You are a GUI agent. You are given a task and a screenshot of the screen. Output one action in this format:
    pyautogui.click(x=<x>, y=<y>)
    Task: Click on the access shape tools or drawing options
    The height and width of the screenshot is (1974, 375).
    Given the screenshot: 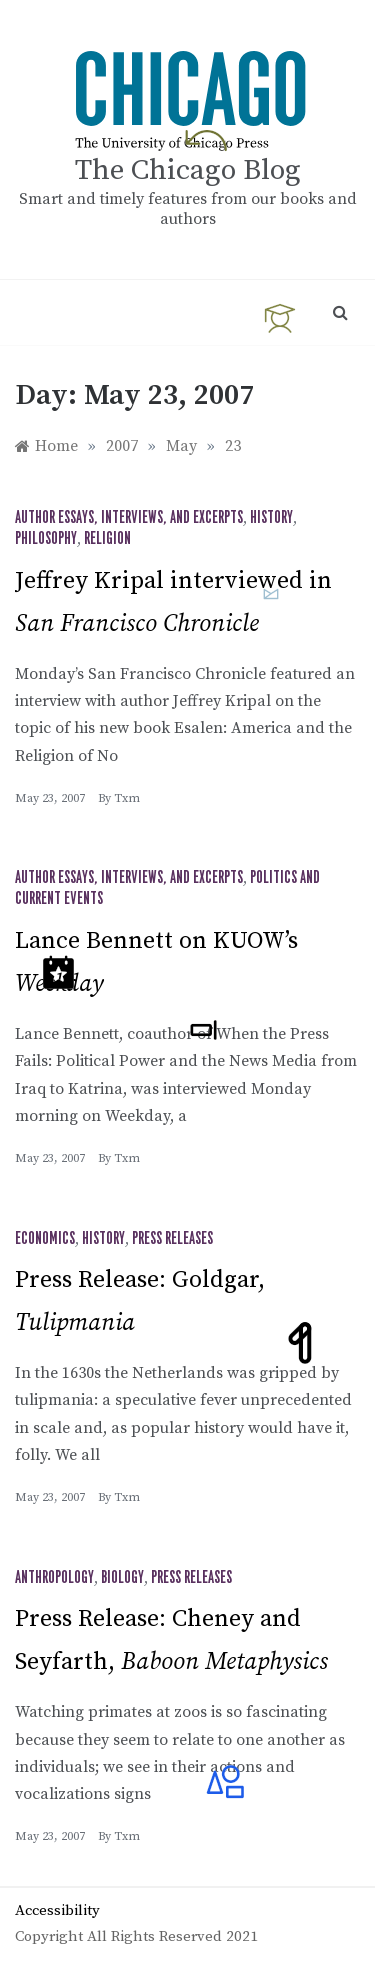 What is the action you would take?
    pyautogui.click(x=226, y=1783)
    